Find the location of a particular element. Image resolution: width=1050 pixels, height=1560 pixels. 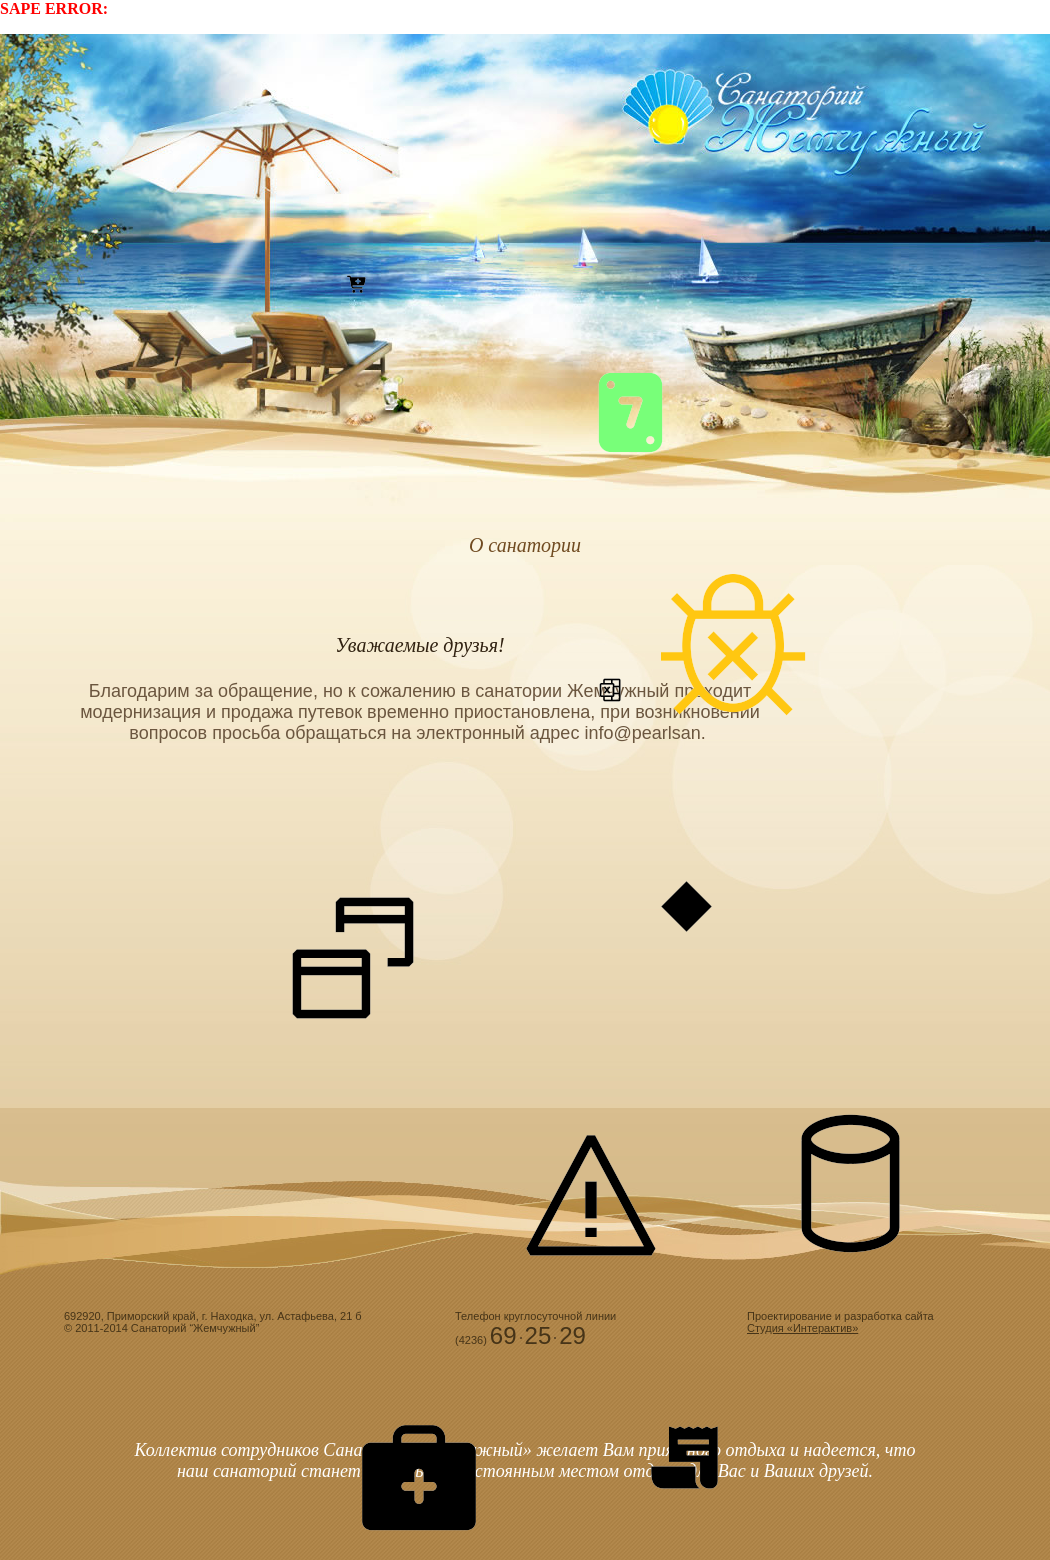

add item to shopping cart is located at coordinates (357, 284).